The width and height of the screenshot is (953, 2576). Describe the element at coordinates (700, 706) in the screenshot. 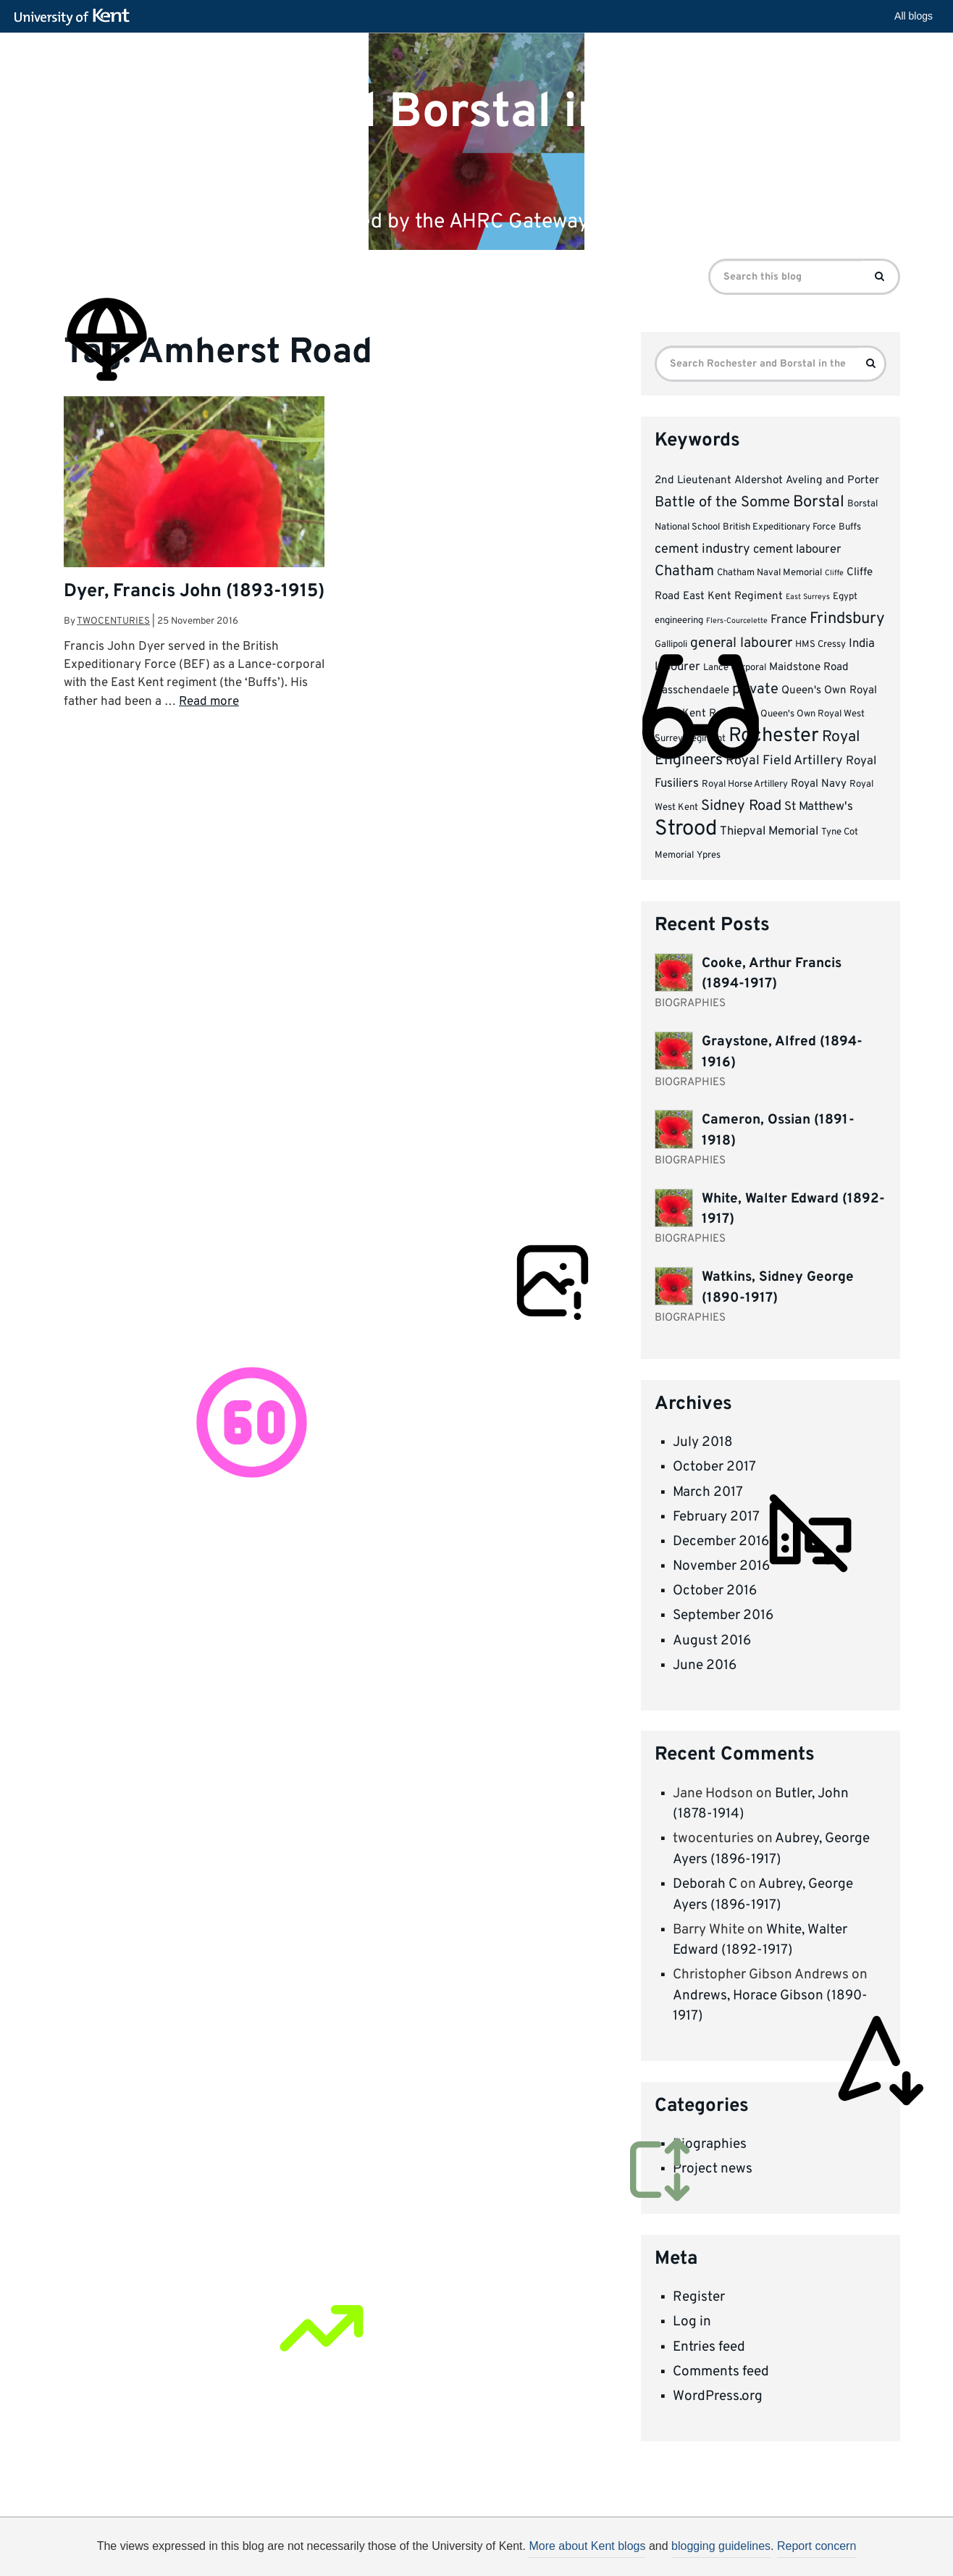

I see `view or access reading mode` at that location.